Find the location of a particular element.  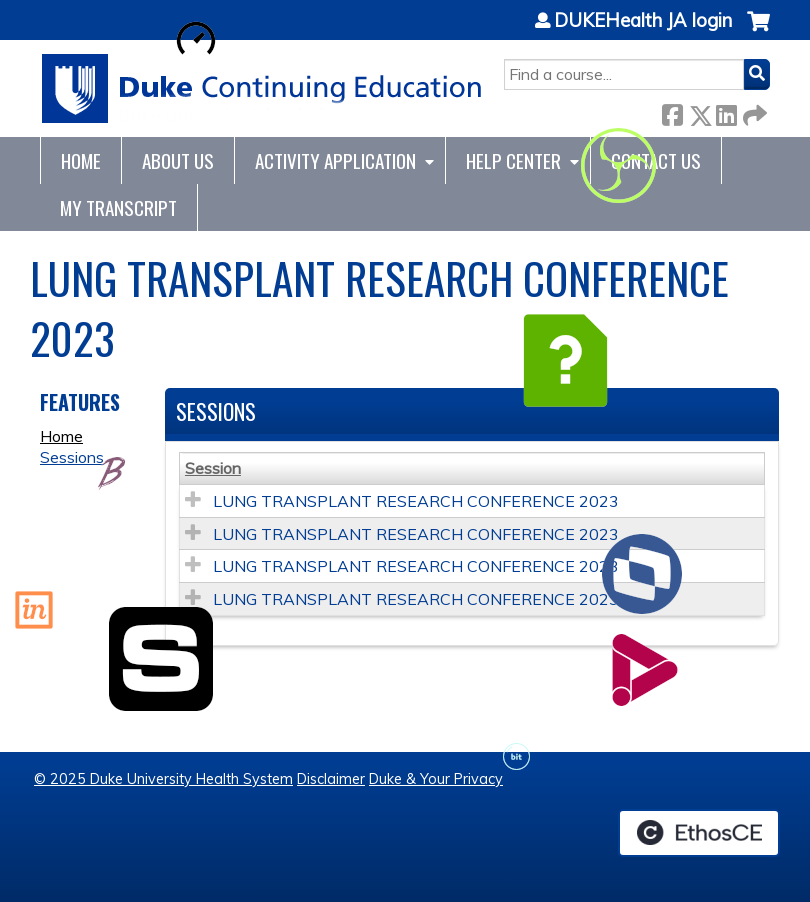

open OBS Studio for streaming or recording is located at coordinates (618, 165).